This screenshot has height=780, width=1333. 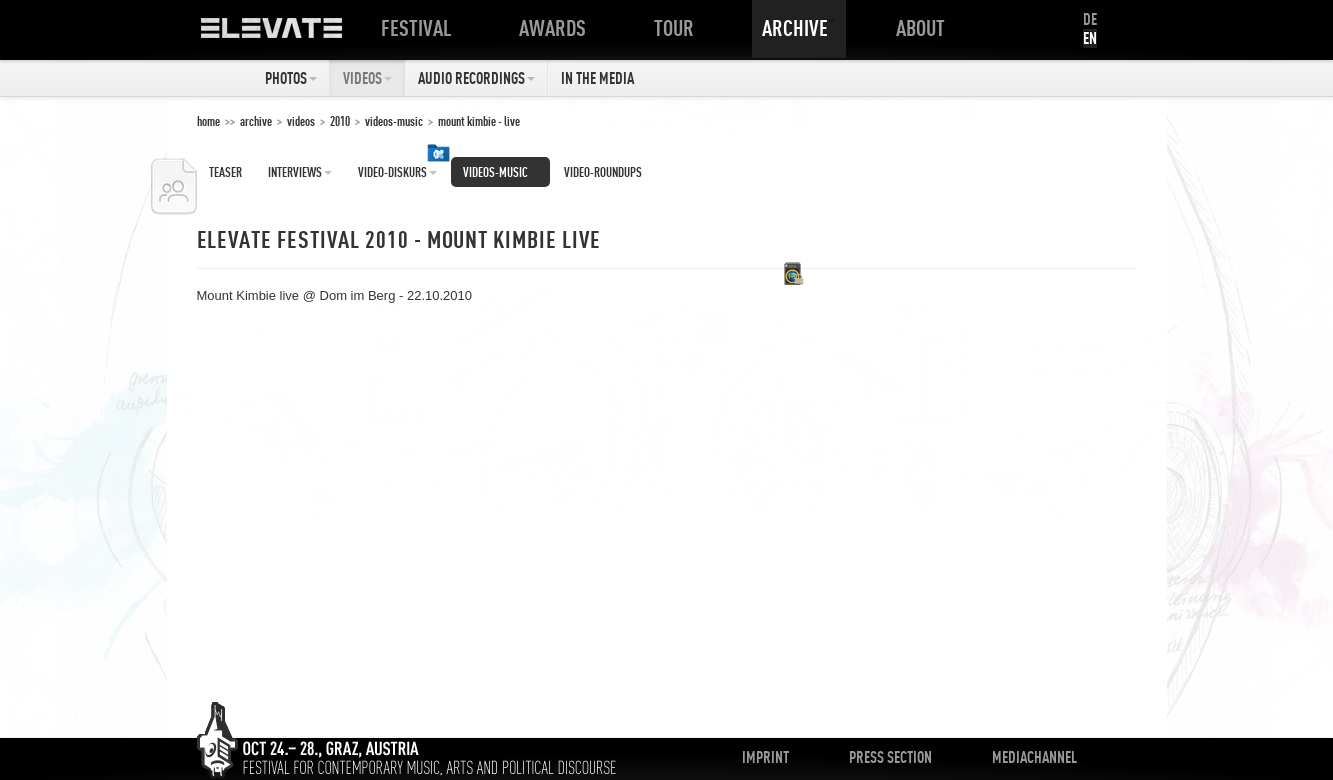 What do you see at coordinates (174, 186) in the screenshot?
I see `indicates an authors or contributors file` at bounding box center [174, 186].